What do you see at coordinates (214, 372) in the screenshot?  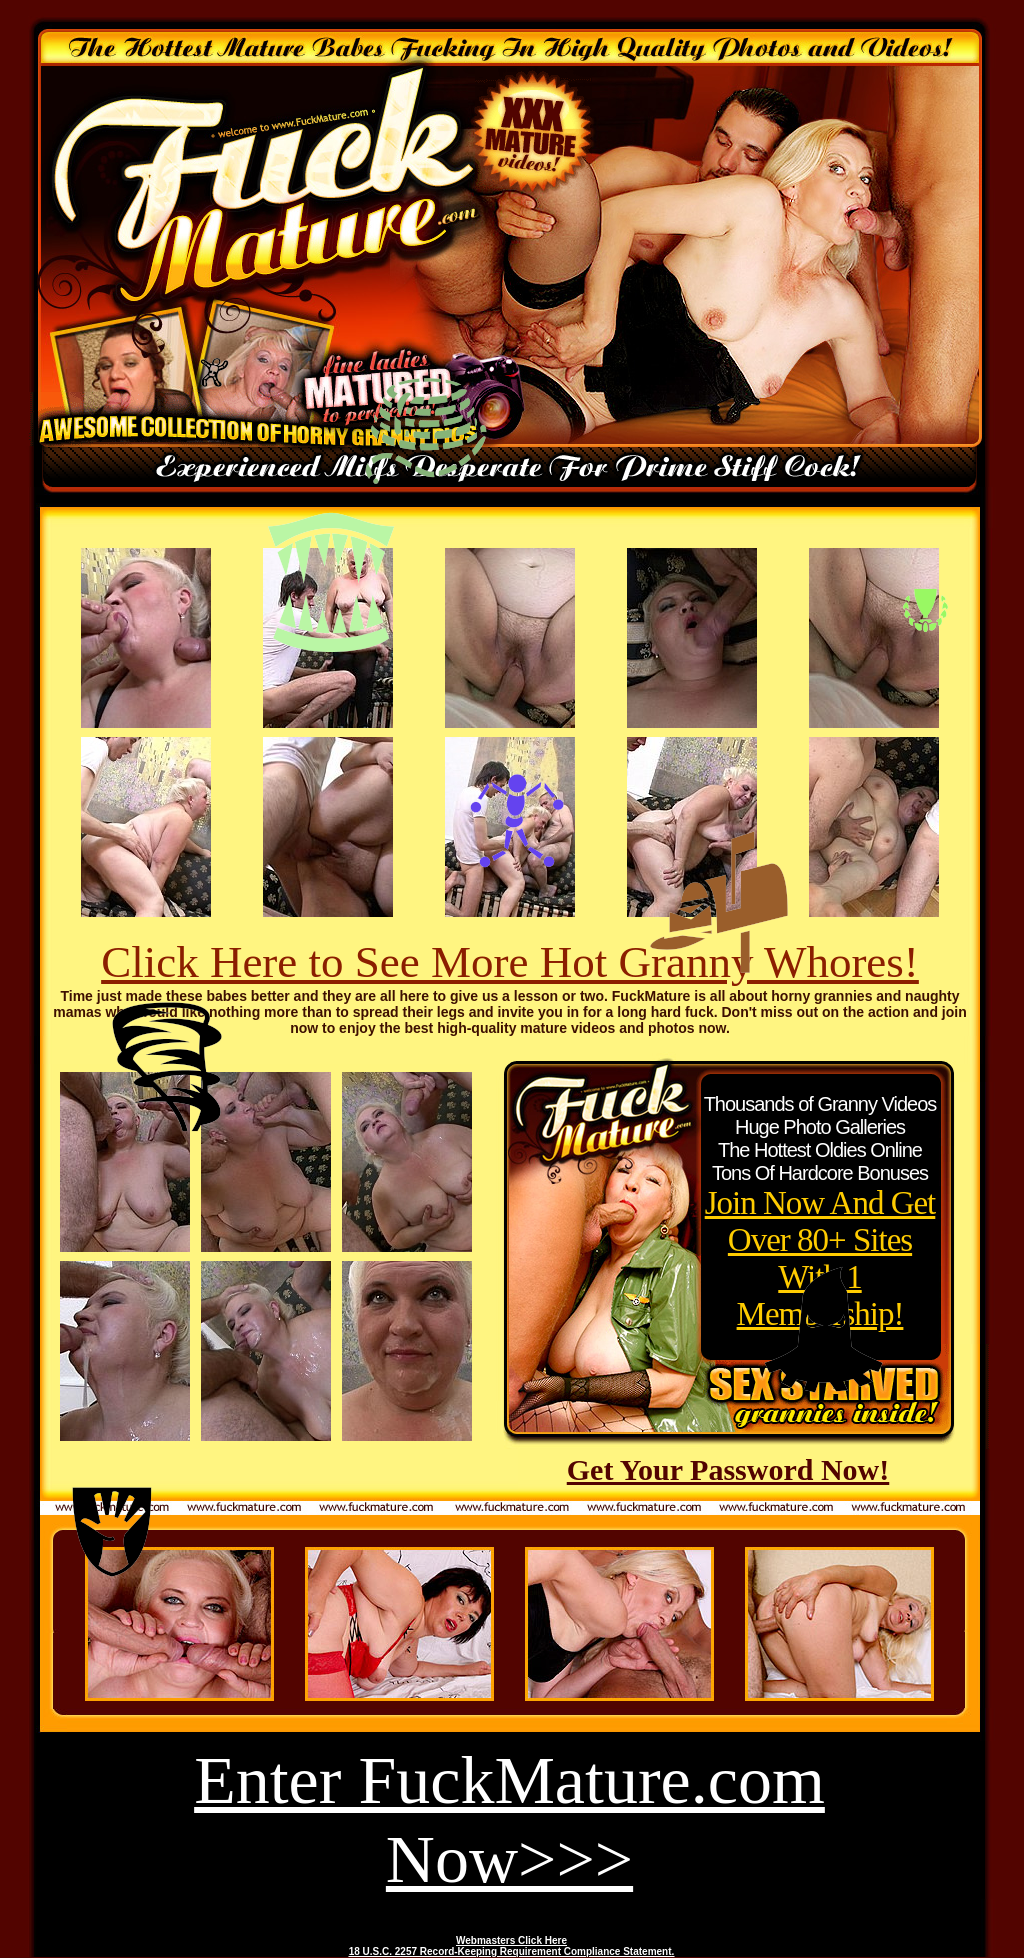 I see `view character anatomy or internal stats` at bounding box center [214, 372].